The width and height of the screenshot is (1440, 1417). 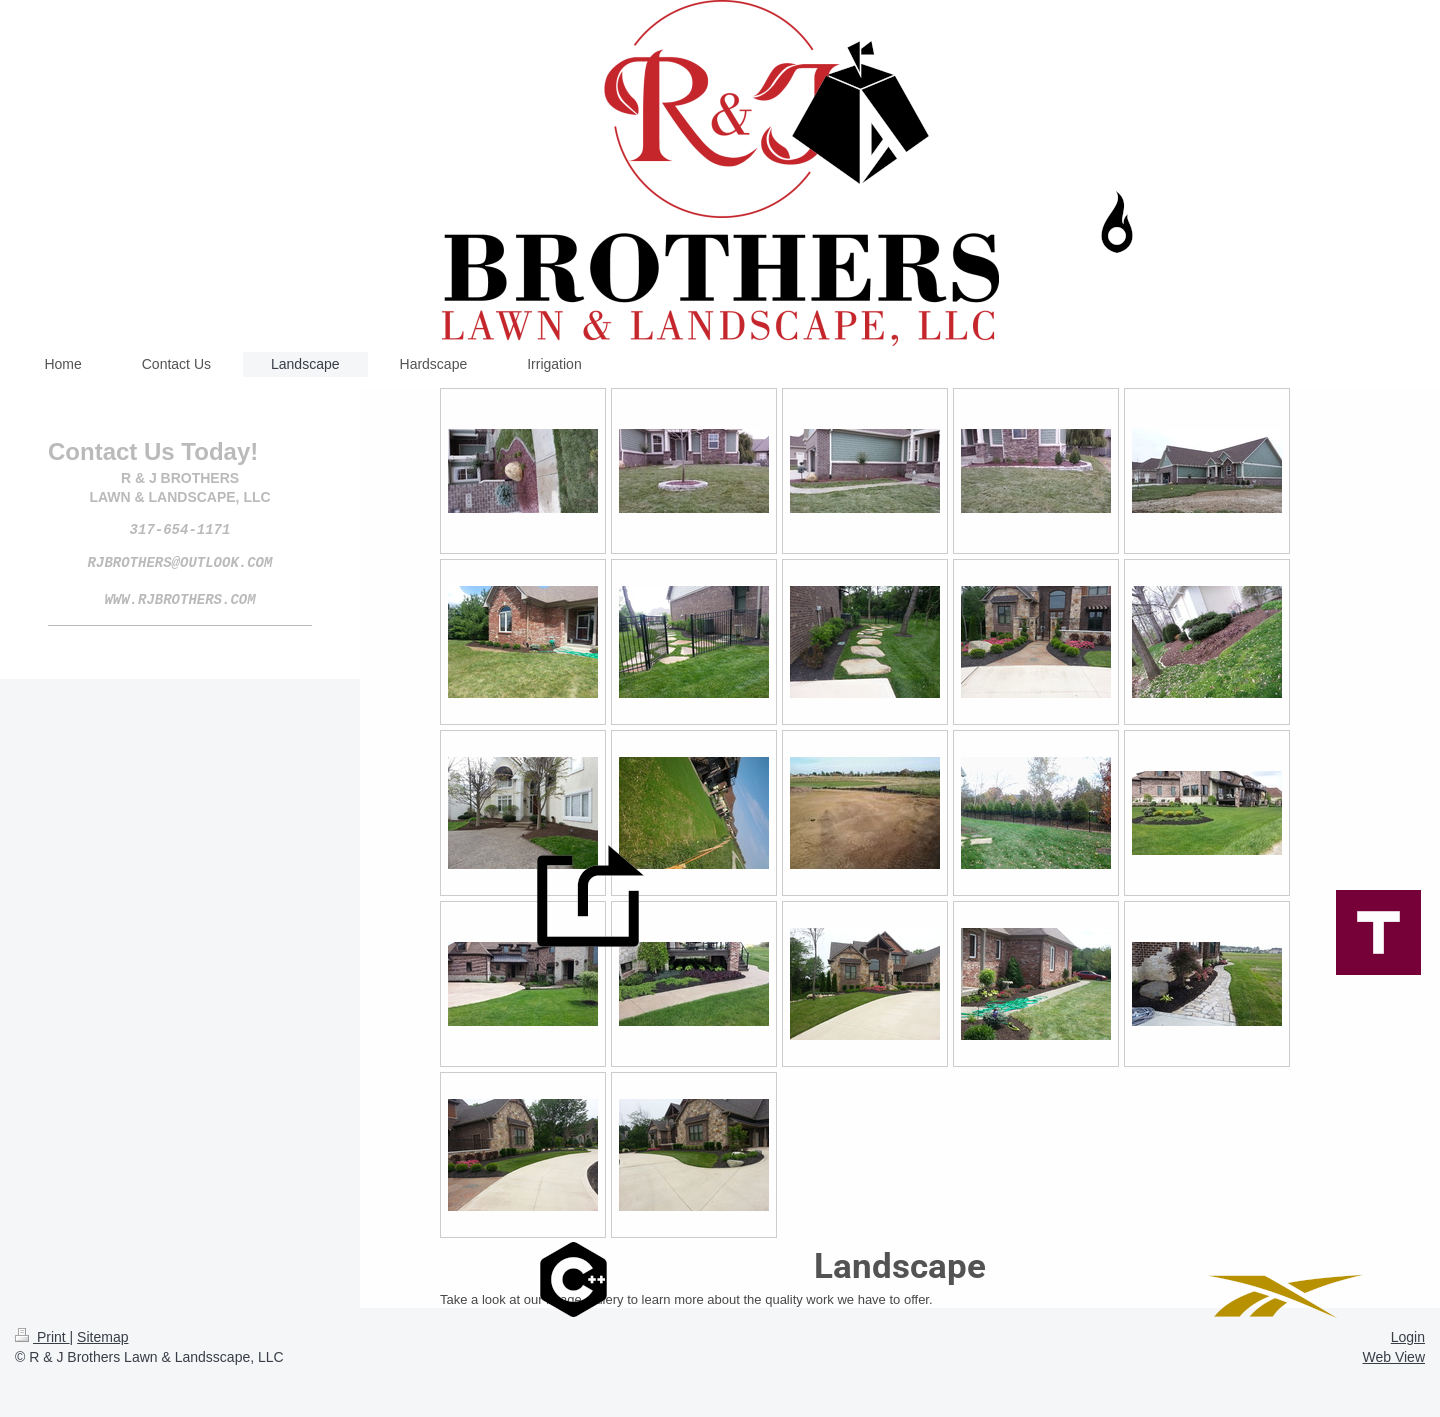 I want to click on share content to another app or platform, so click(x=588, y=901).